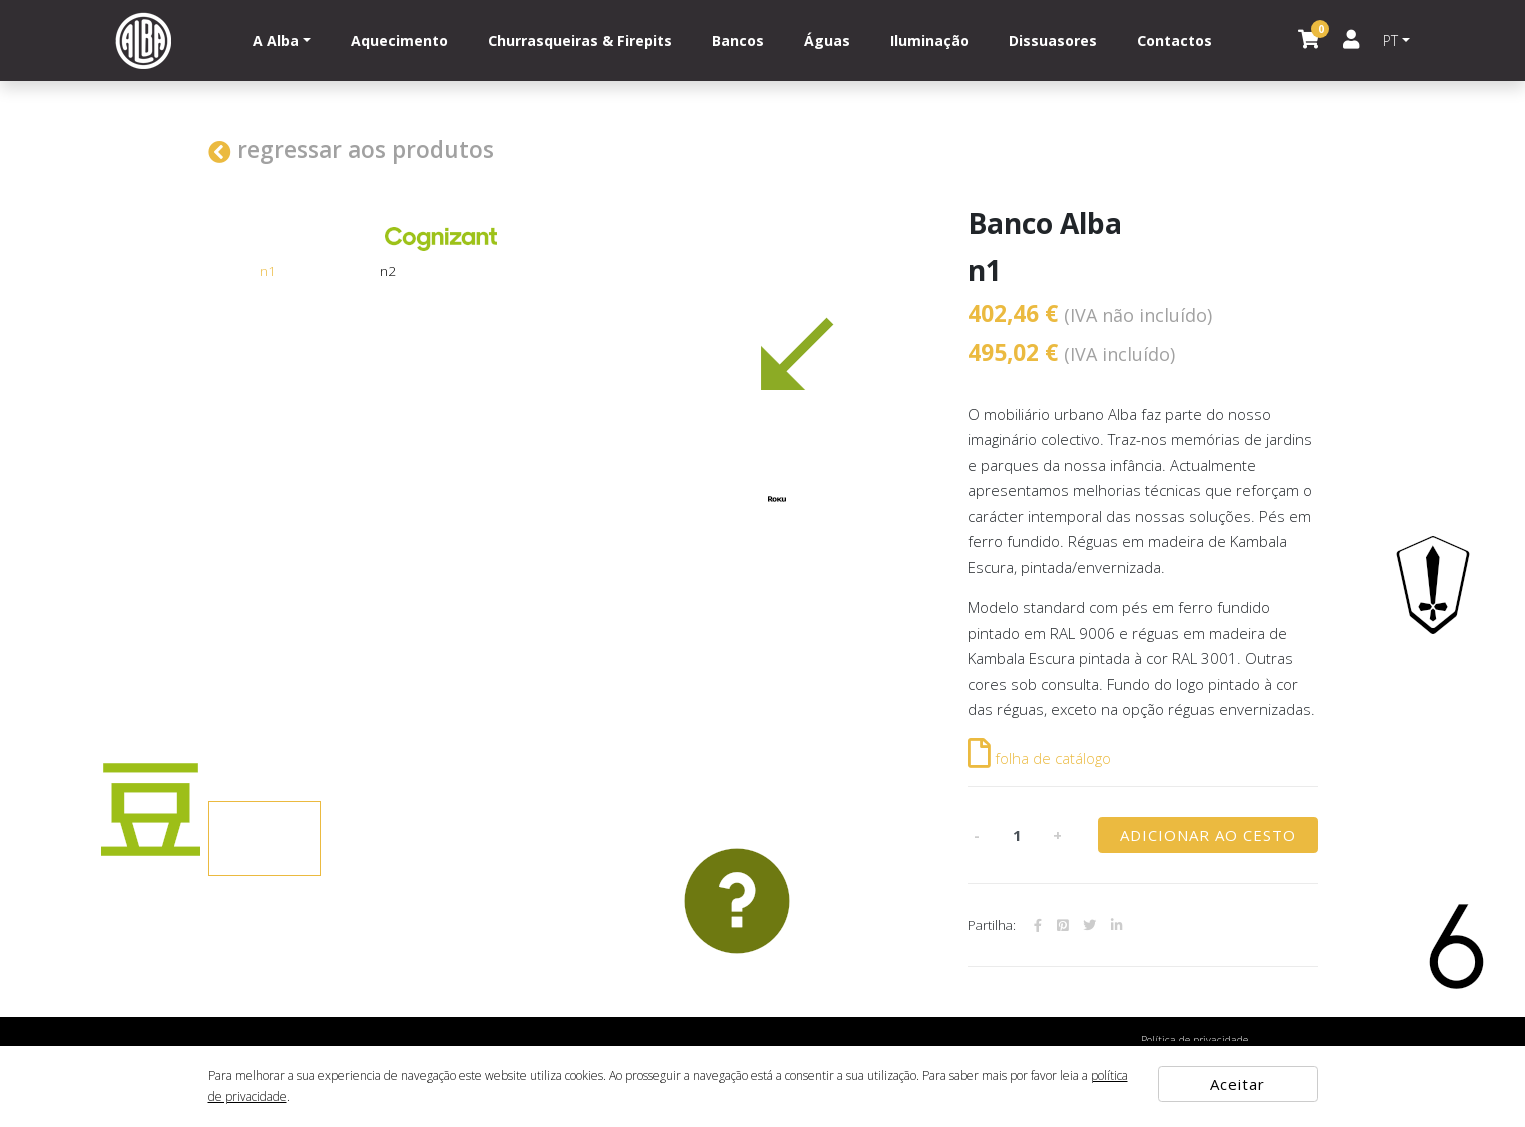  Describe the element at coordinates (1433, 585) in the screenshot. I see `launch heroic games launcher` at that location.